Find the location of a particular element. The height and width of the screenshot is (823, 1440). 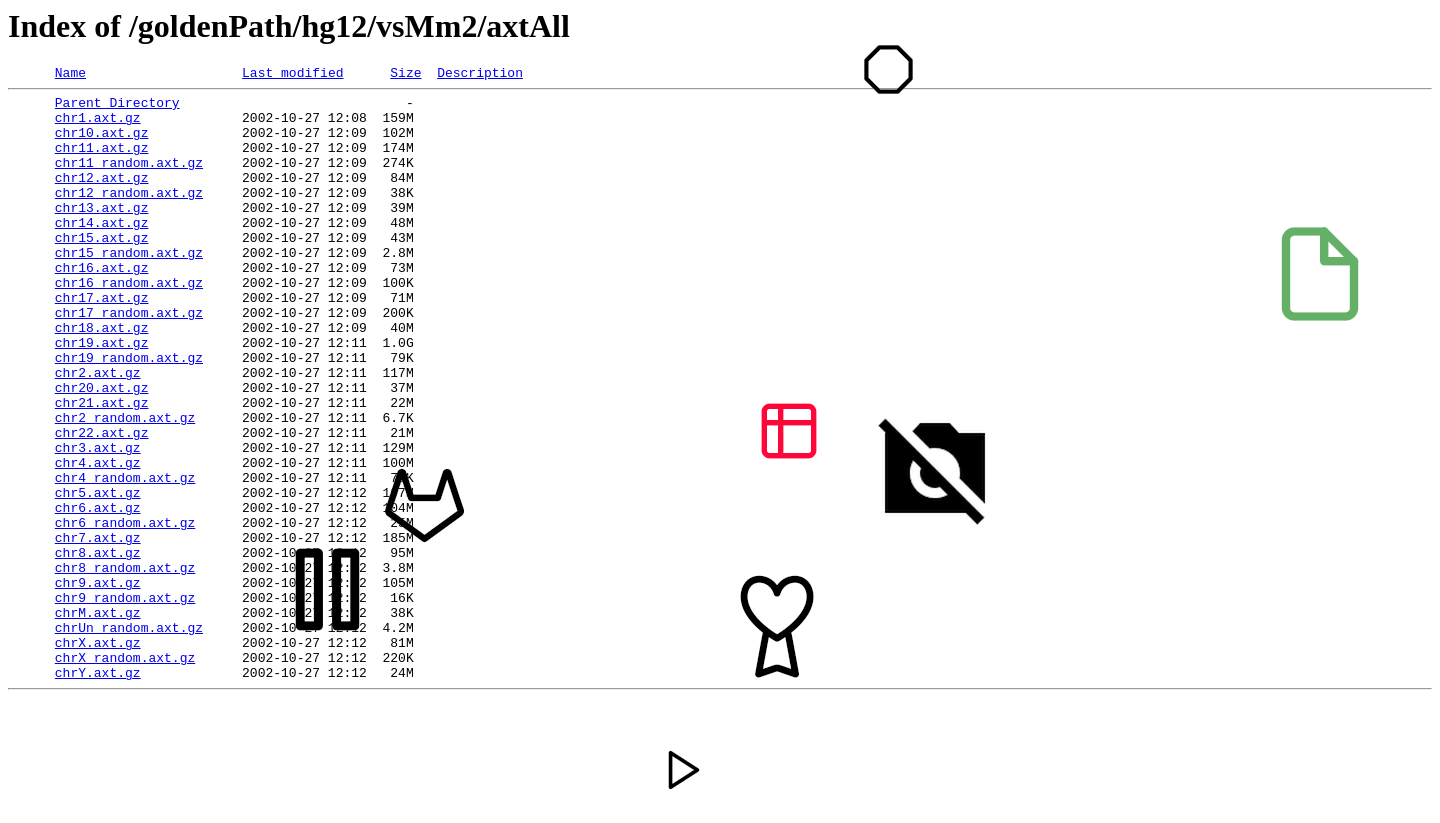

stop or halt action indicator is located at coordinates (888, 69).